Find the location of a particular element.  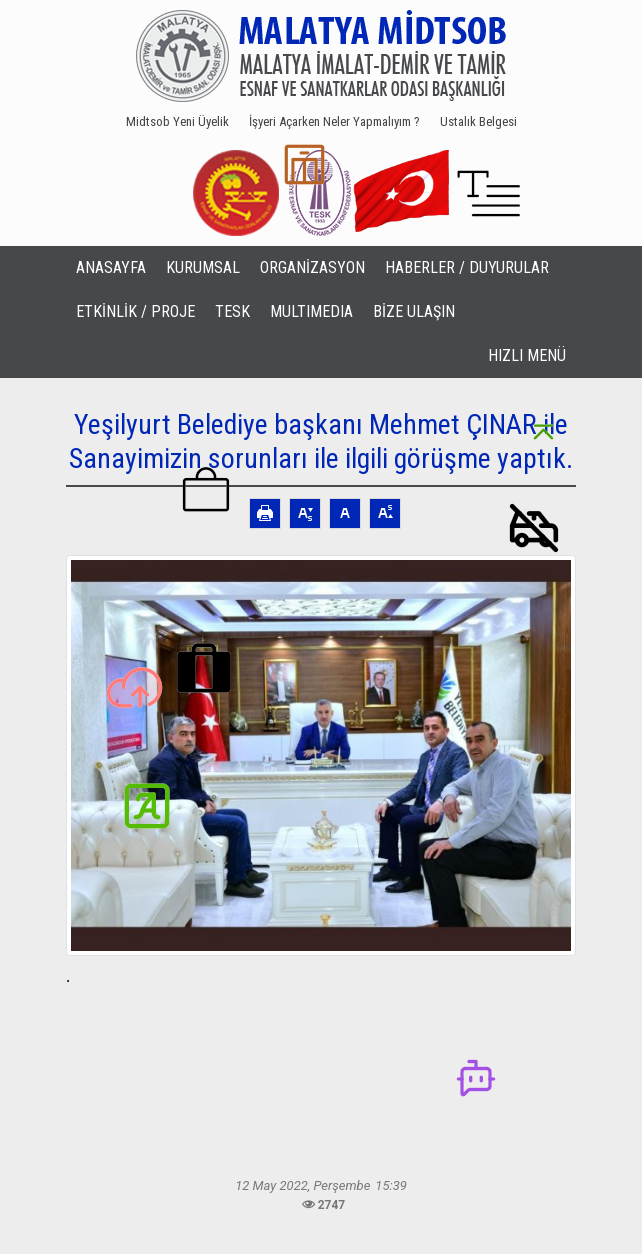

view your shopping bag is located at coordinates (206, 492).